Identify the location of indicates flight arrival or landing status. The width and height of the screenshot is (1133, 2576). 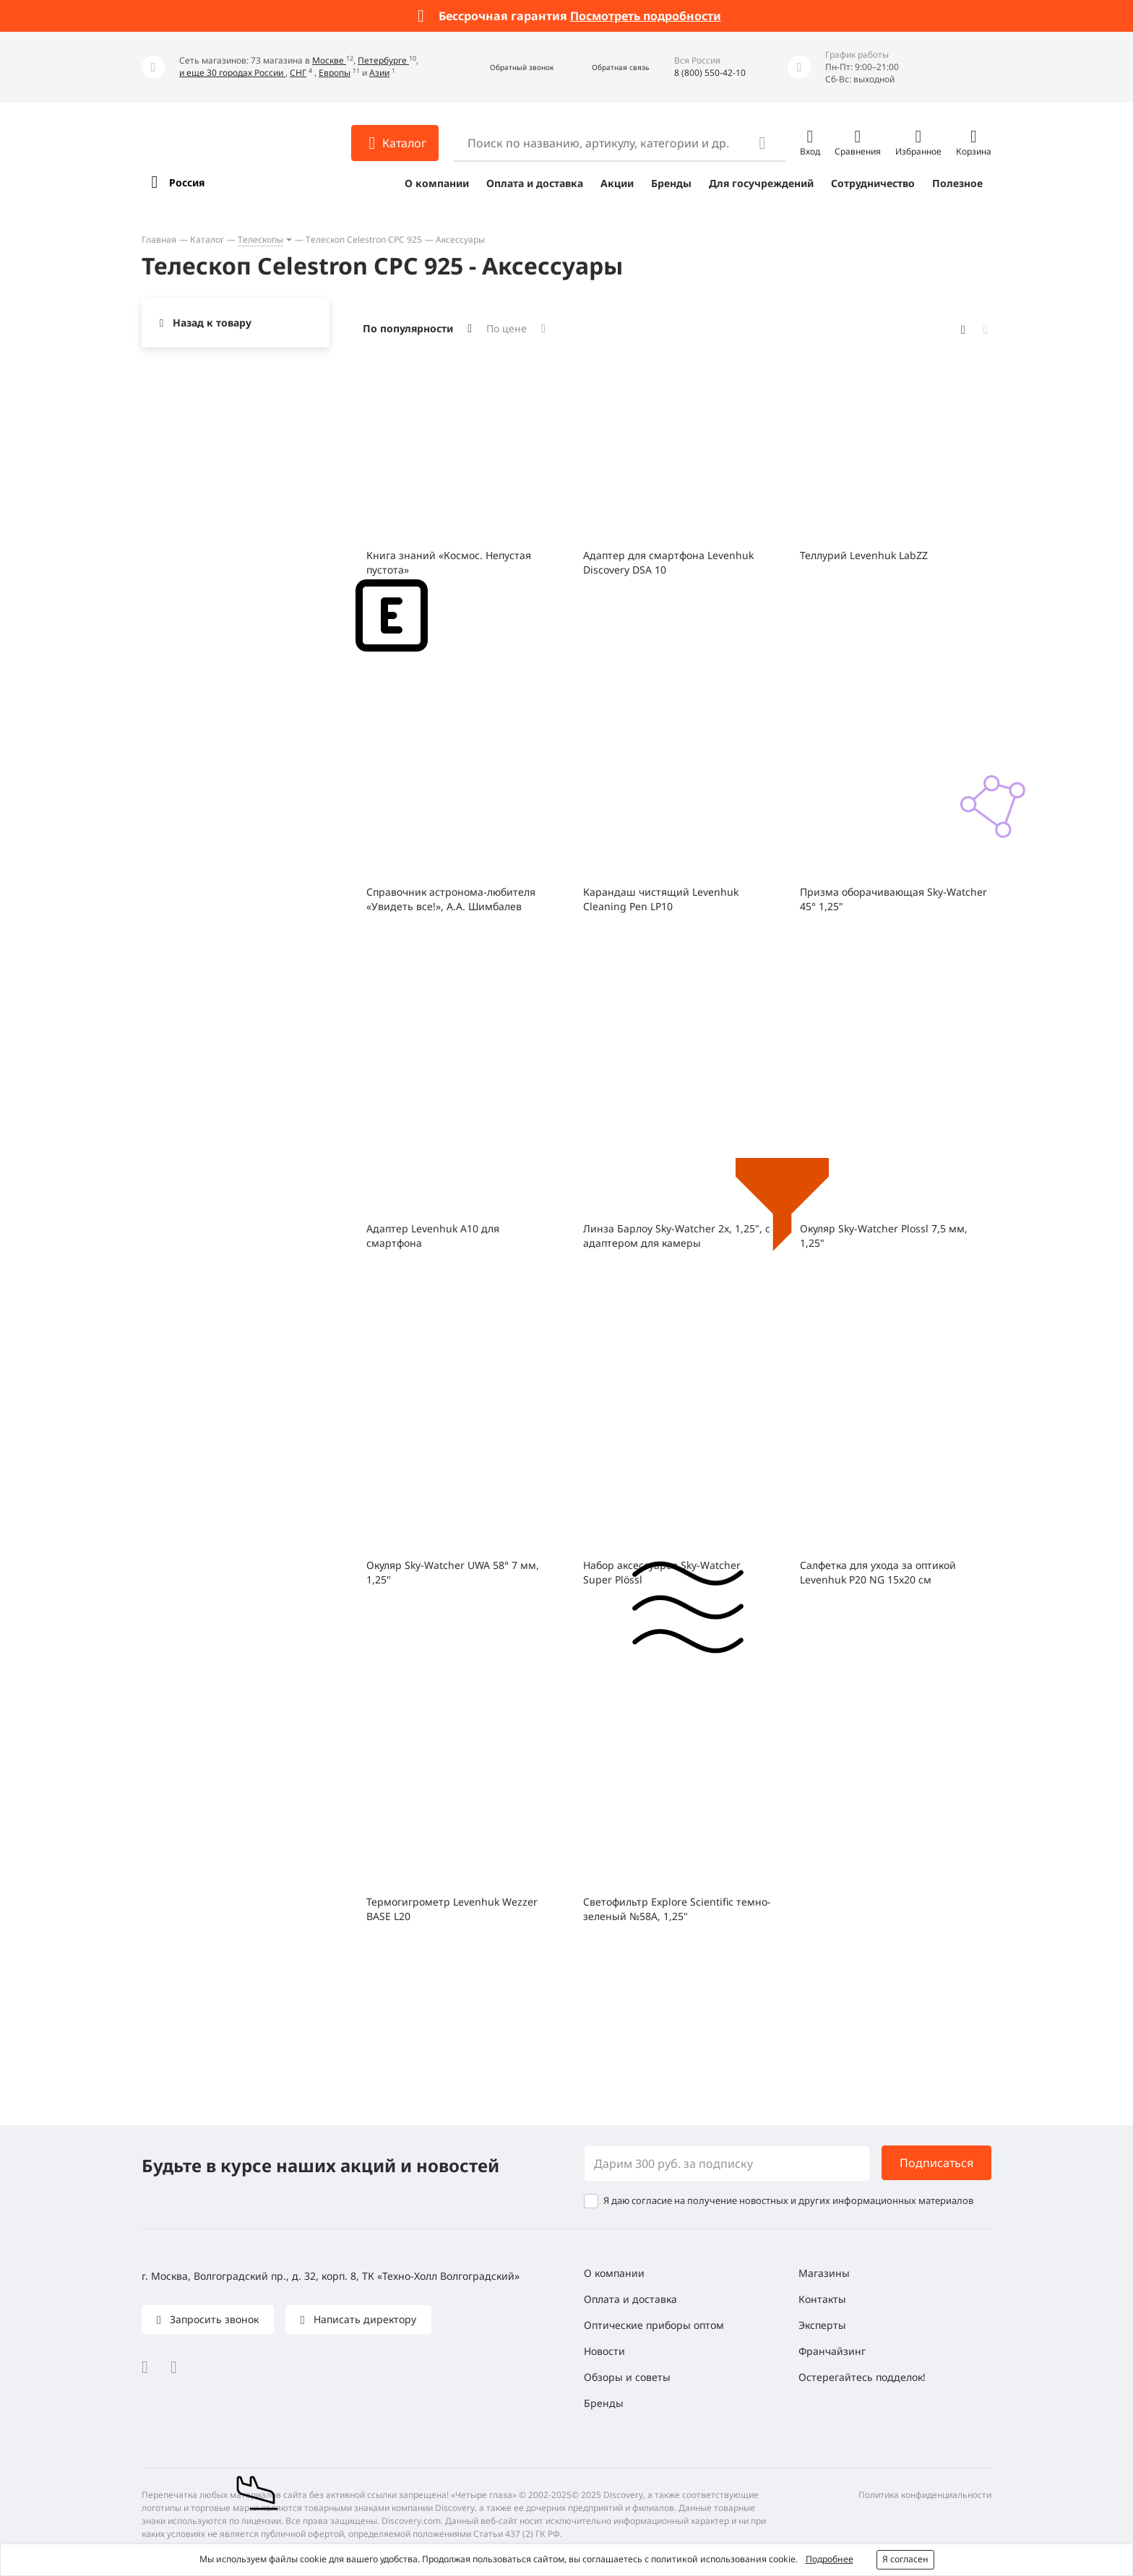
(255, 2493).